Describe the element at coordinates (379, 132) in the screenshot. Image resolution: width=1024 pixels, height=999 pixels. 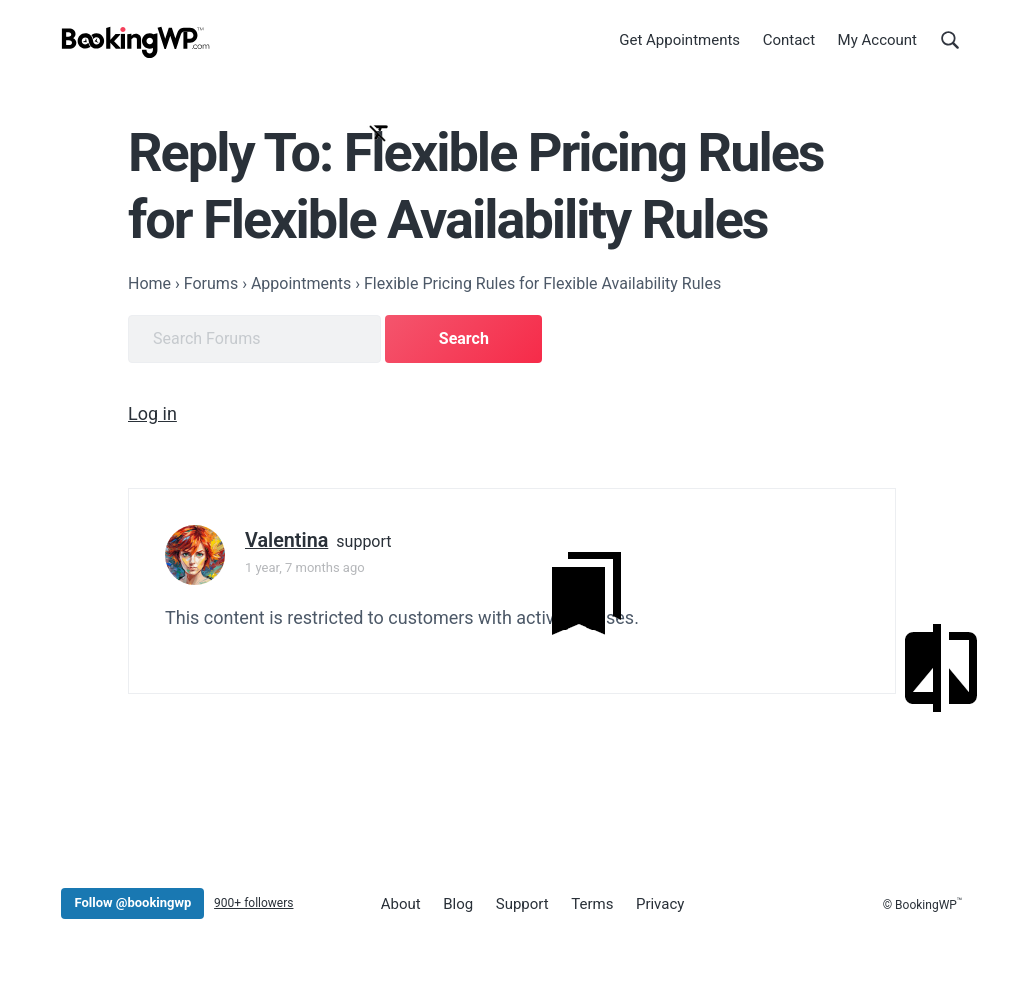
I see `clear text formatting` at that location.